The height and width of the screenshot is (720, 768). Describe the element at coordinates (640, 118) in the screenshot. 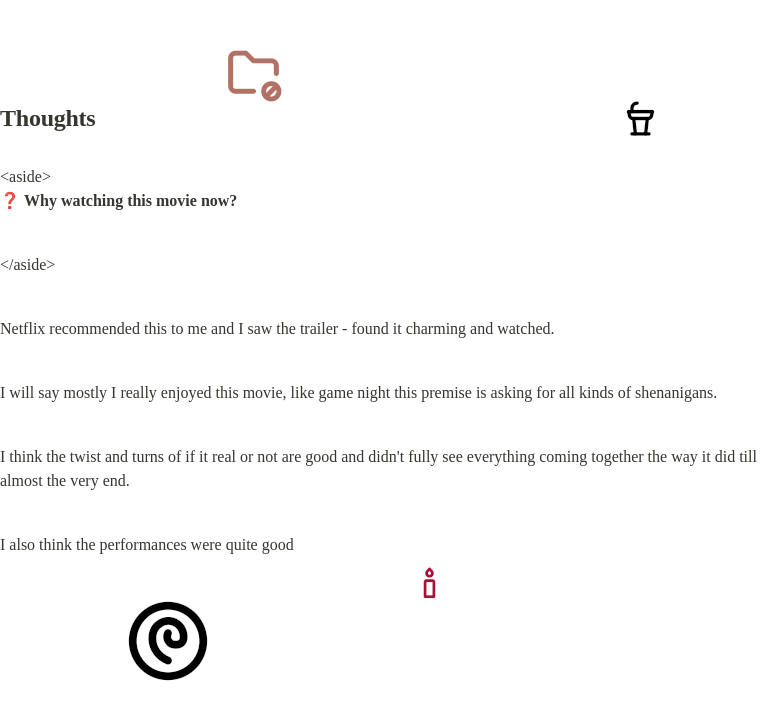

I see `view speaker or presentation podium` at that location.